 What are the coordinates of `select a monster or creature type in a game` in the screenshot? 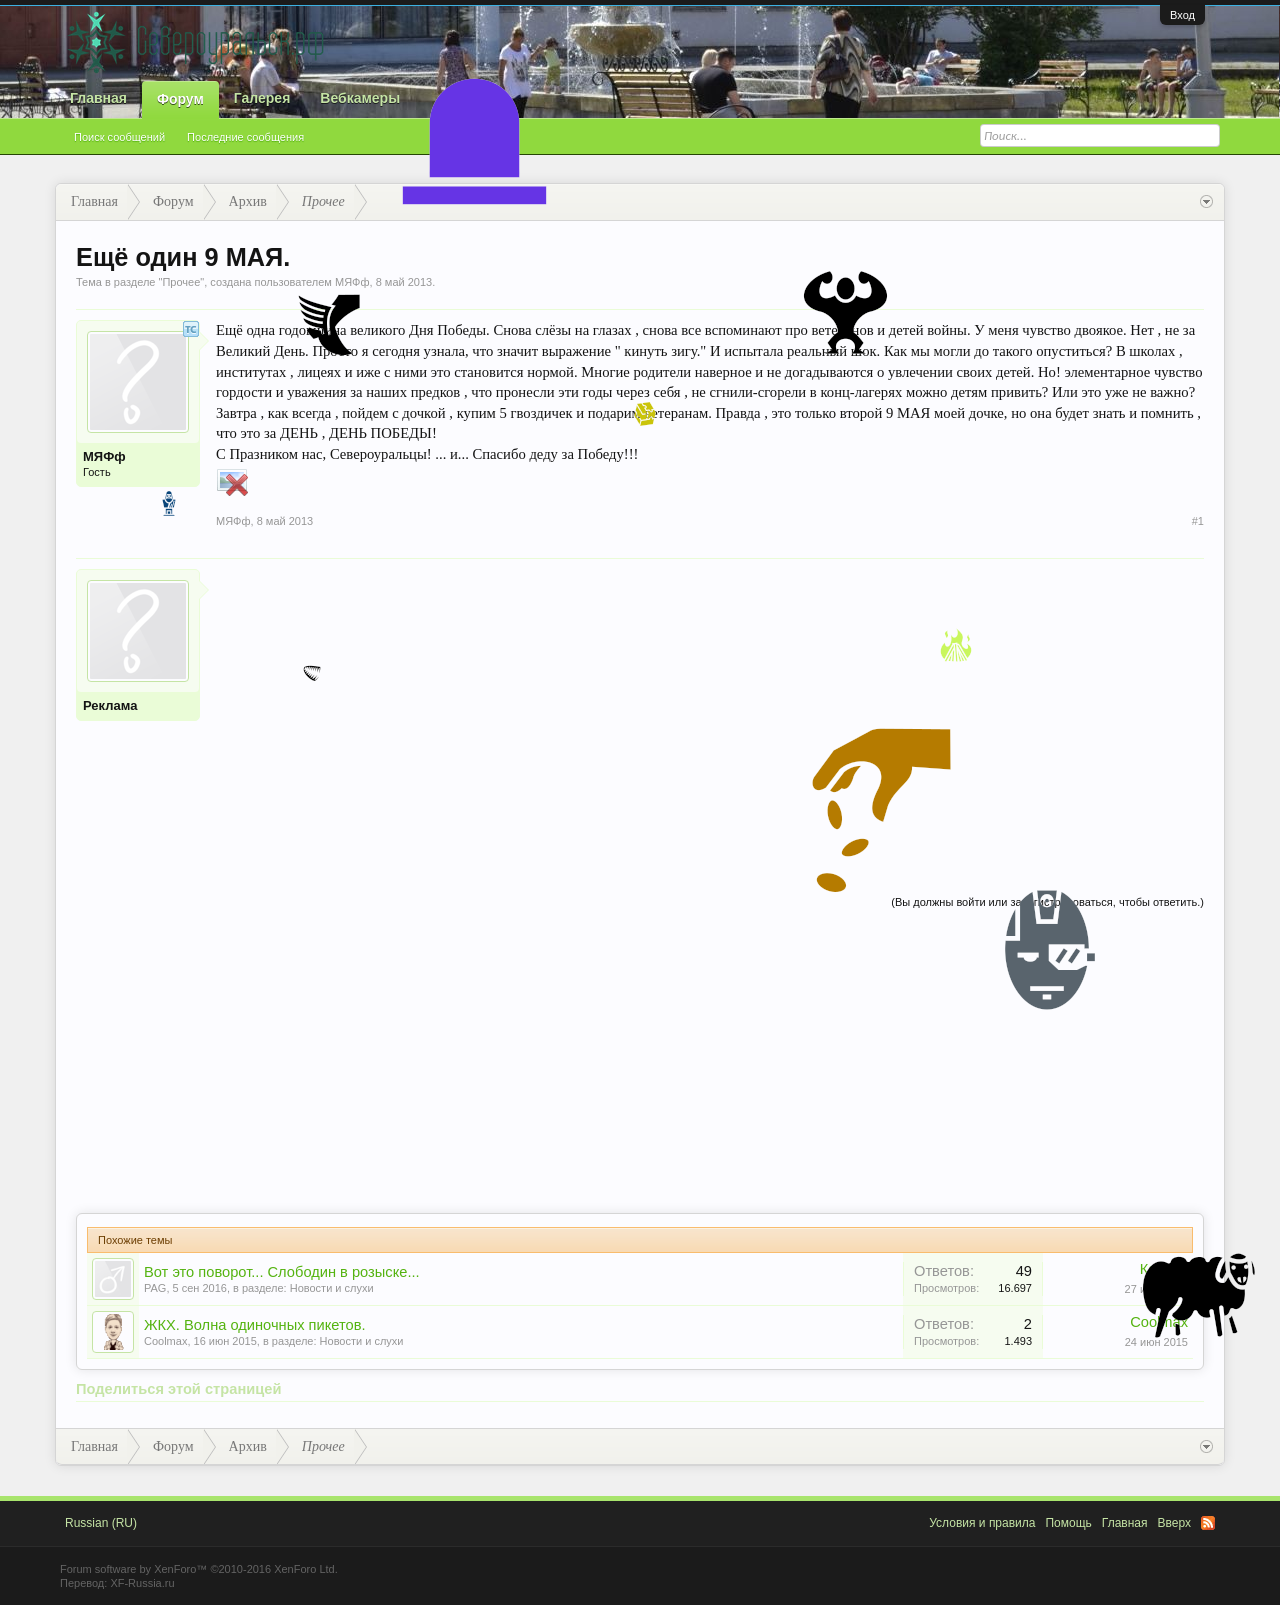 It's located at (312, 673).